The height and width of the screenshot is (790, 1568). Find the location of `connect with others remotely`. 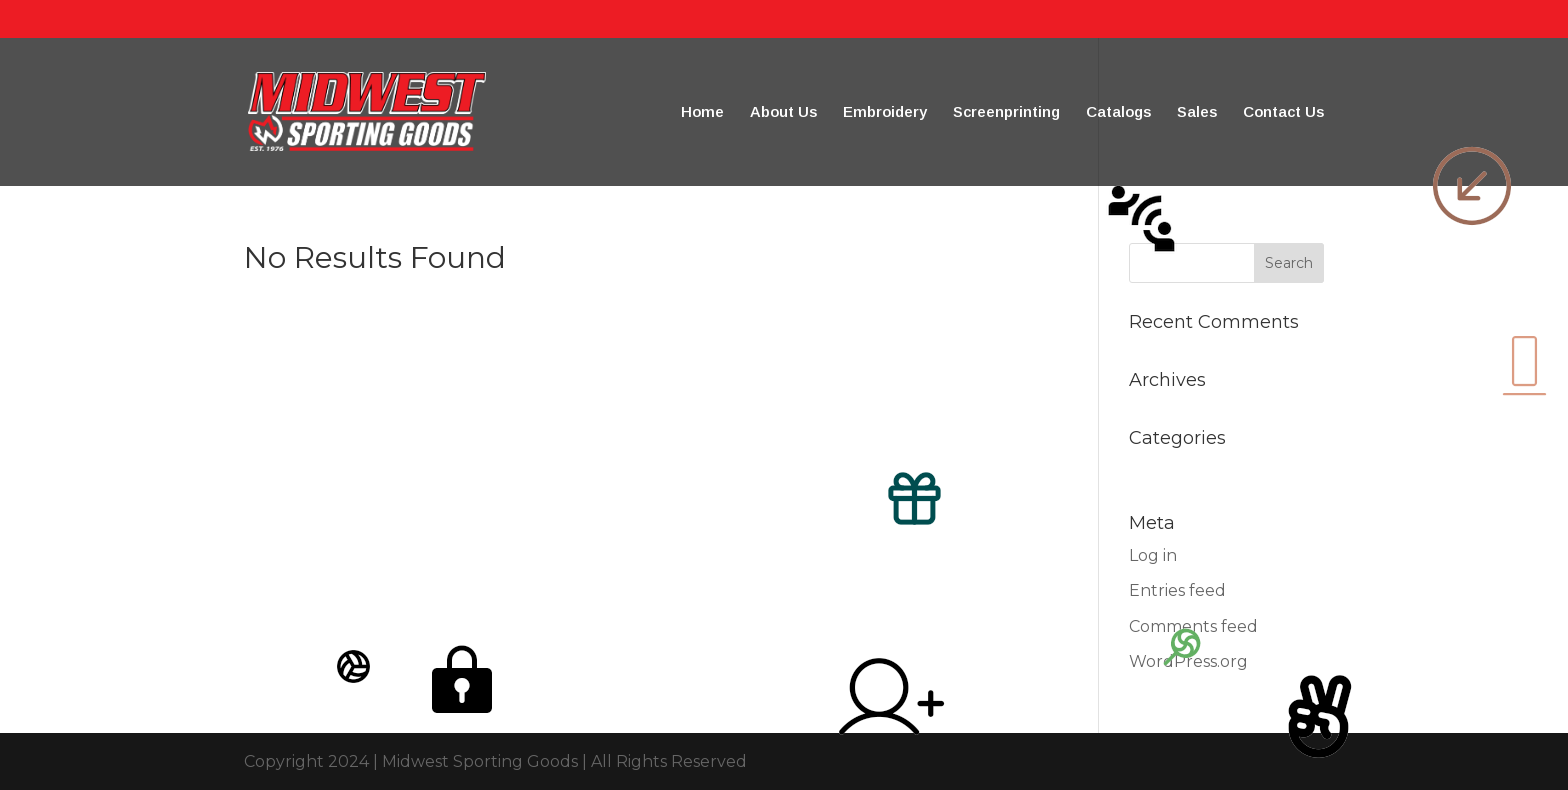

connect with others remotely is located at coordinates (1141, 218).